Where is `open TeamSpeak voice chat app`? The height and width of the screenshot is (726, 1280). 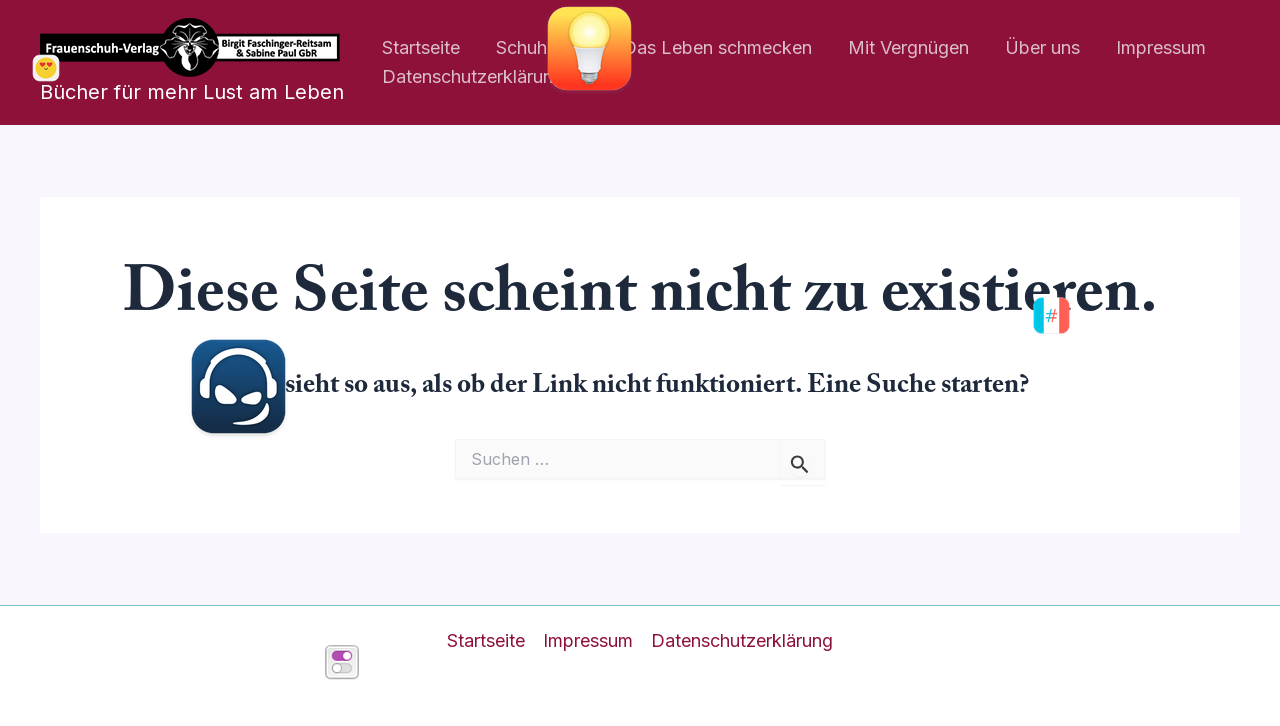 open TeamSpeak voice chat app is located at coordinates (238, 386).